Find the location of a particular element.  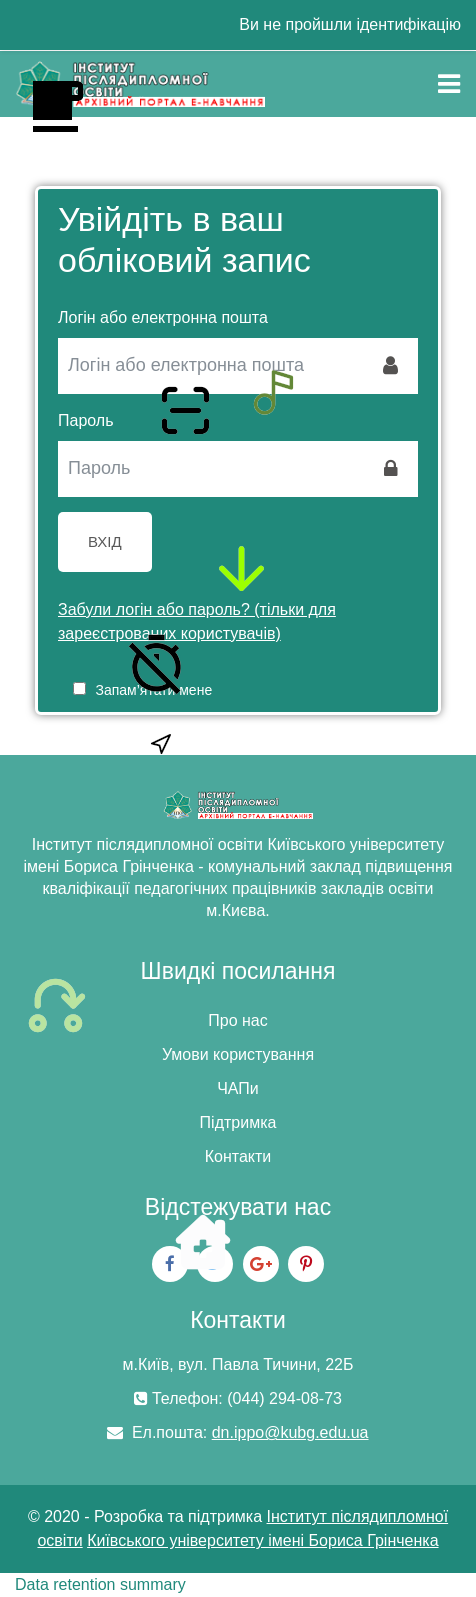

access home healthcare services is located at coordinates (203, 1242).